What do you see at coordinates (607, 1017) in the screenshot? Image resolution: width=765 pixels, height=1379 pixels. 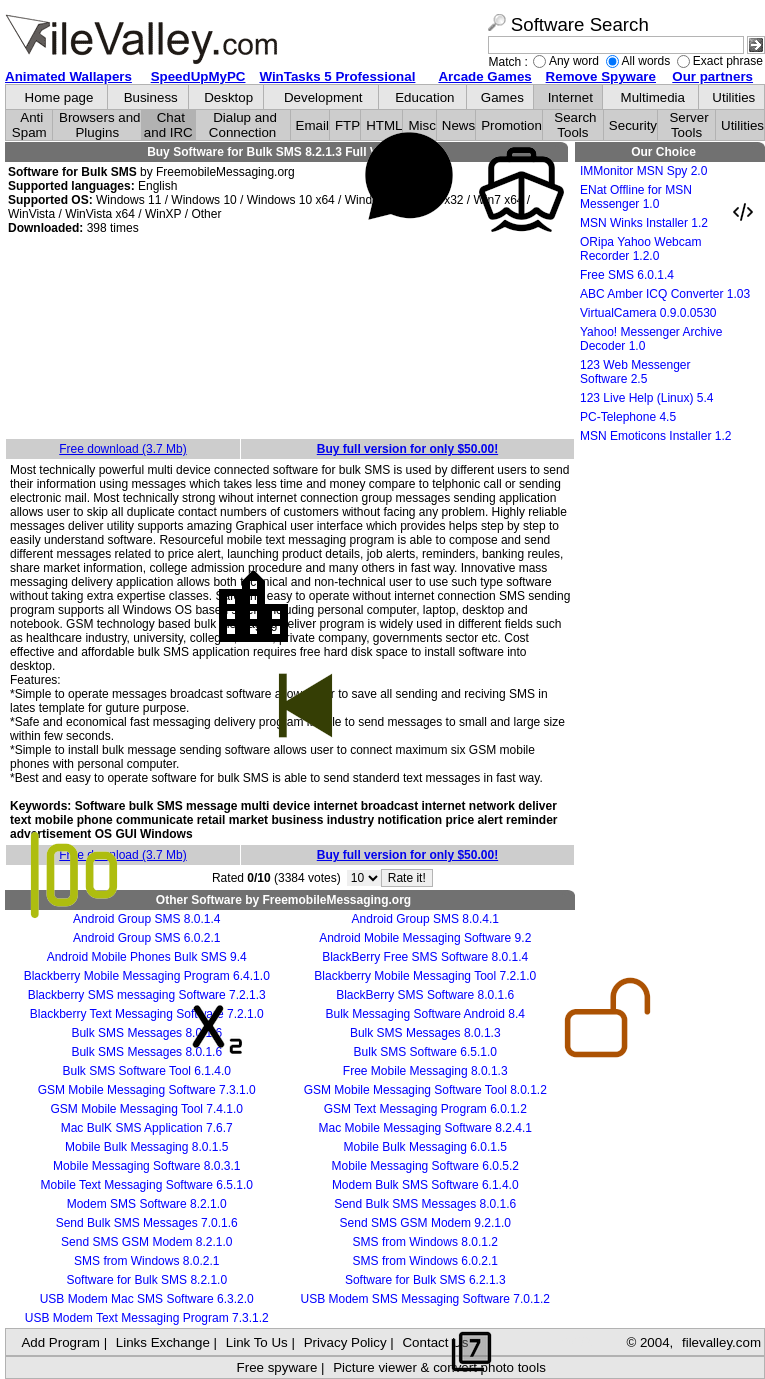 I see `unlocked or unsecured state` at bounding box center [607, 1017].